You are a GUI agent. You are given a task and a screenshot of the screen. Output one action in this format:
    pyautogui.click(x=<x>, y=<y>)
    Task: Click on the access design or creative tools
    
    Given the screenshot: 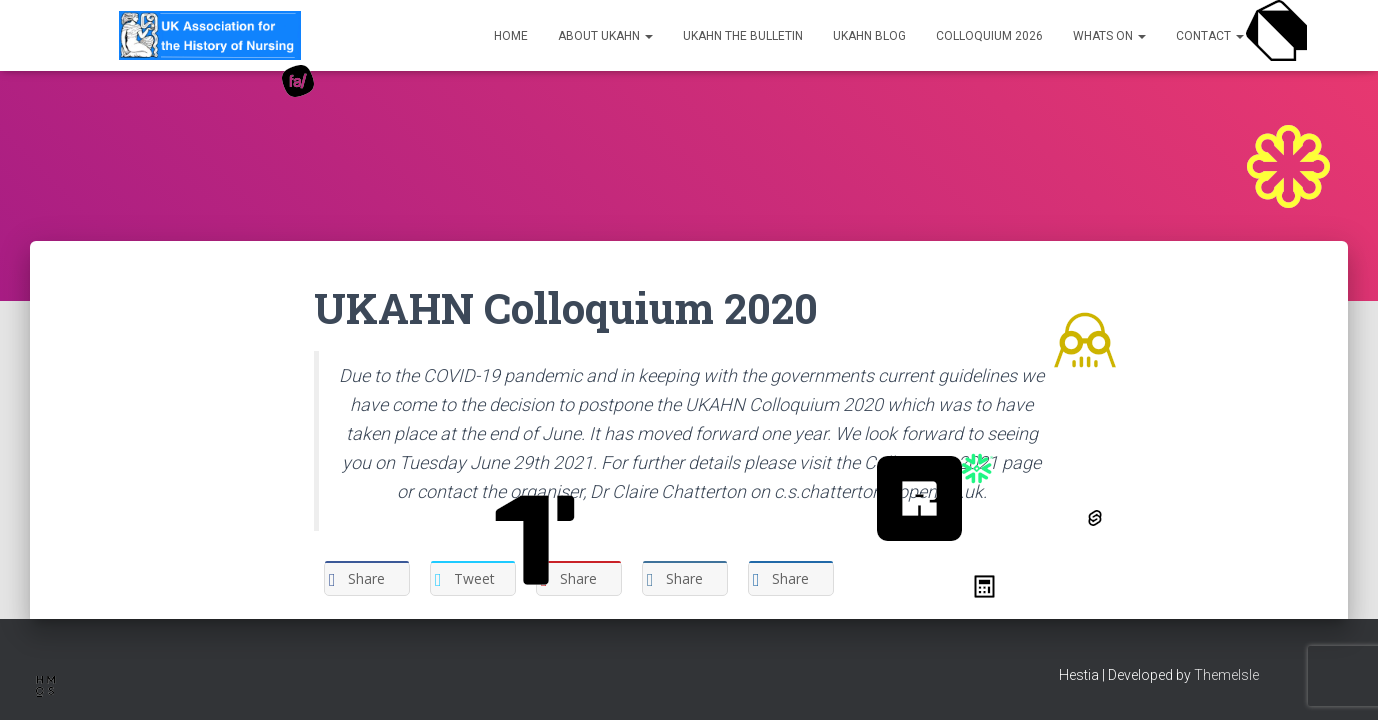 What is the action you would take?
    pyautogui.click(x=536, y=538)
    